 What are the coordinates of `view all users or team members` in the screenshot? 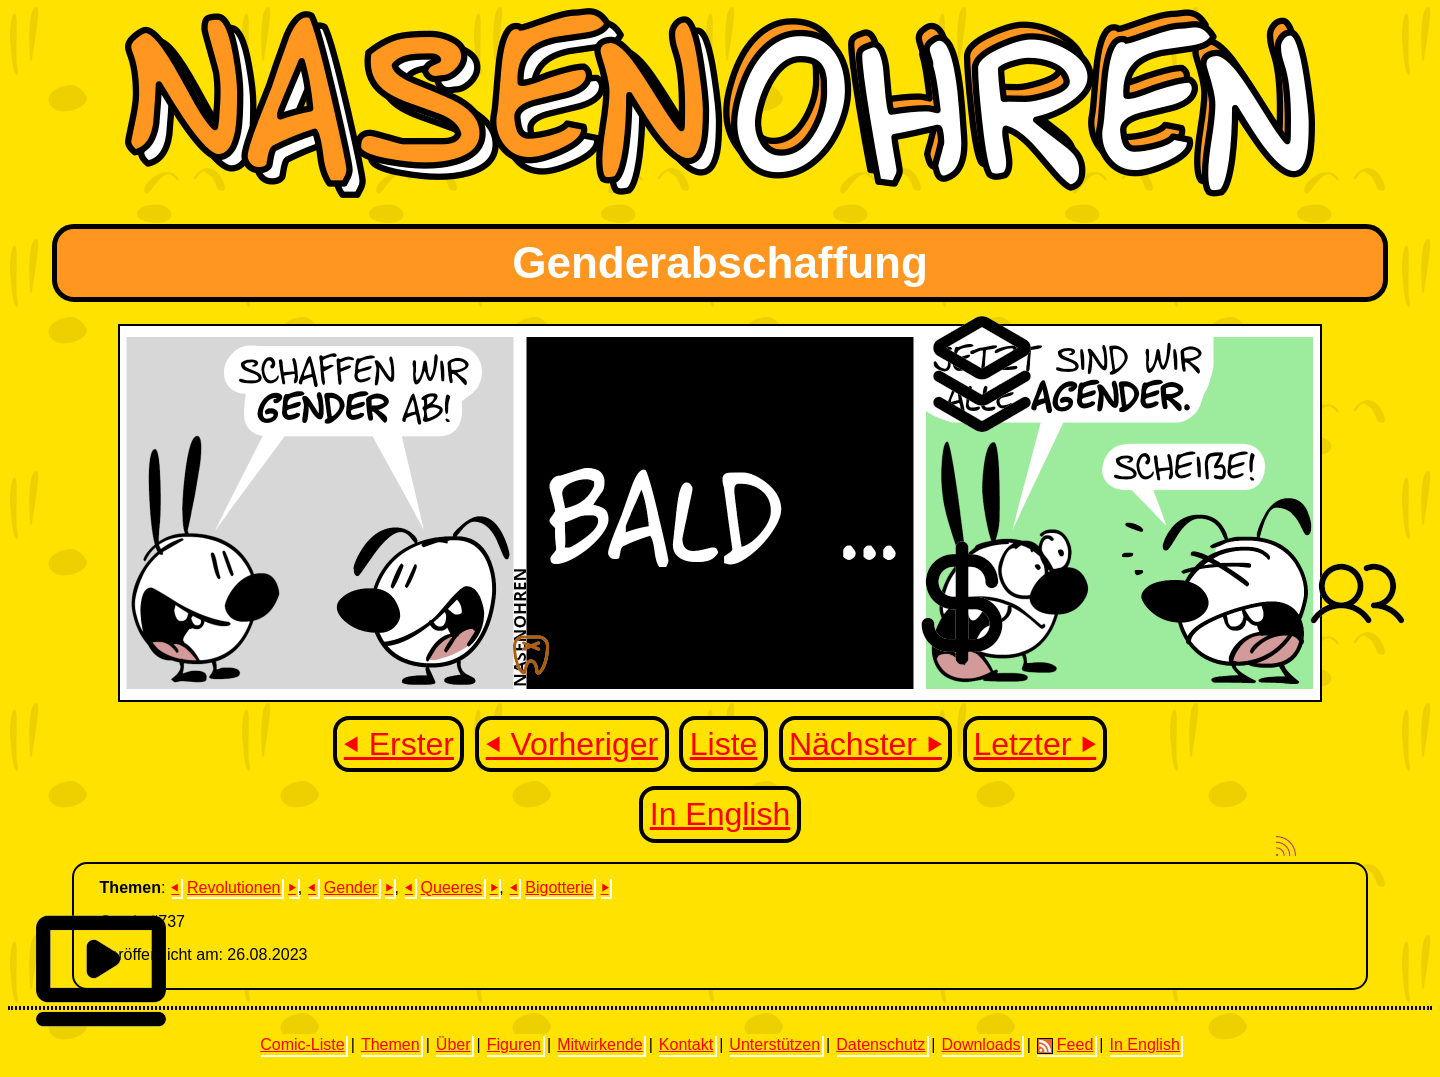 It's located at (1357, 593).